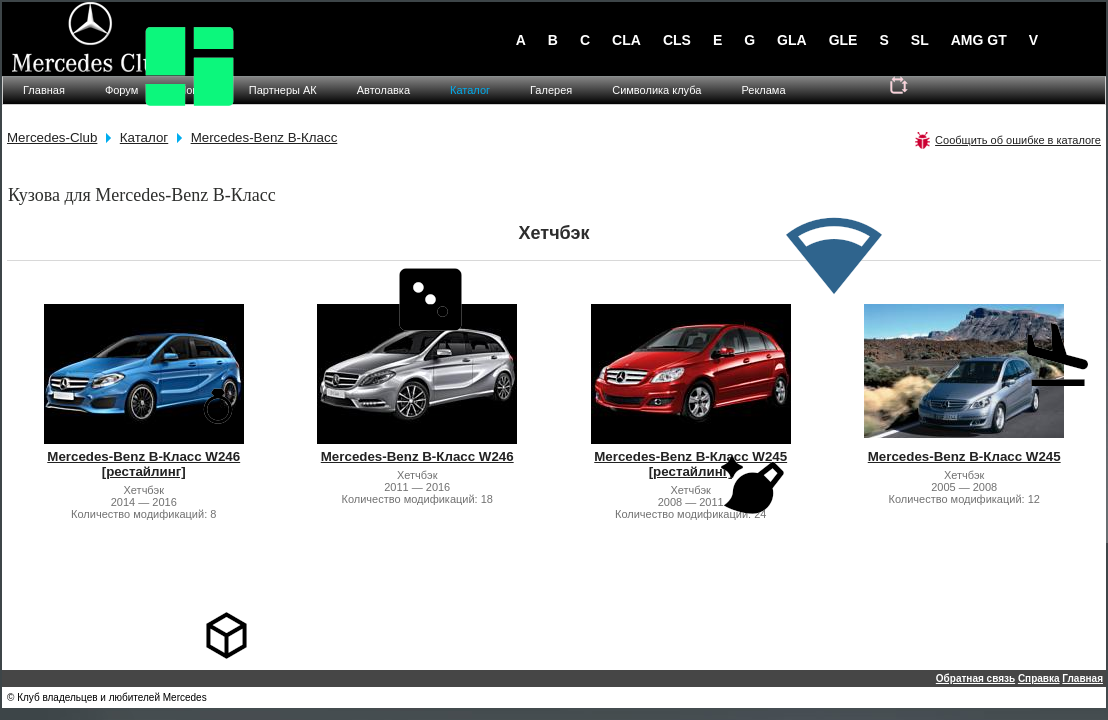 This screenshot has width=1108, height=720. What do you see at coordinates (1058, 356) in the screenshot?
I see `indicates arriving flight status` at bounding box center [1058, 356].